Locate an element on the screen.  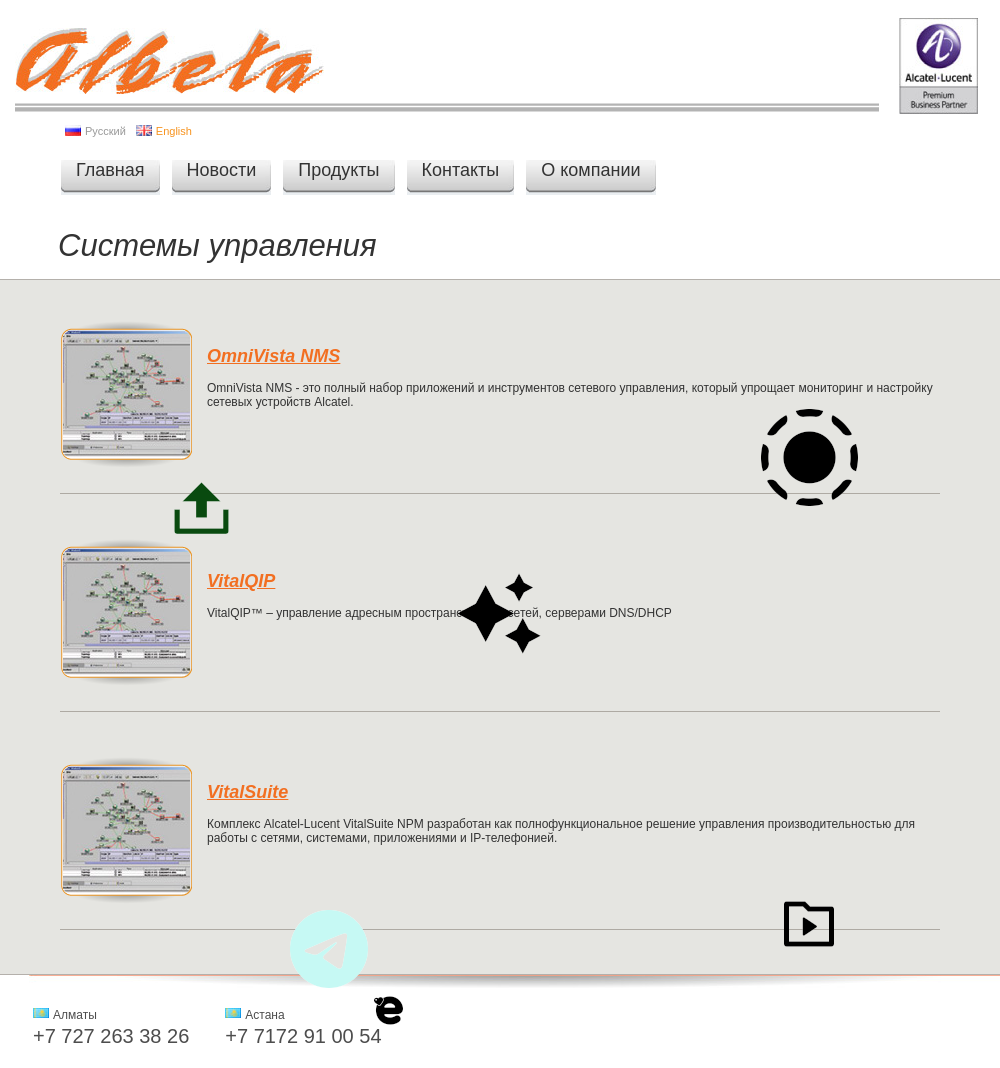
upload a file or document is located at coordinates (201, 509).